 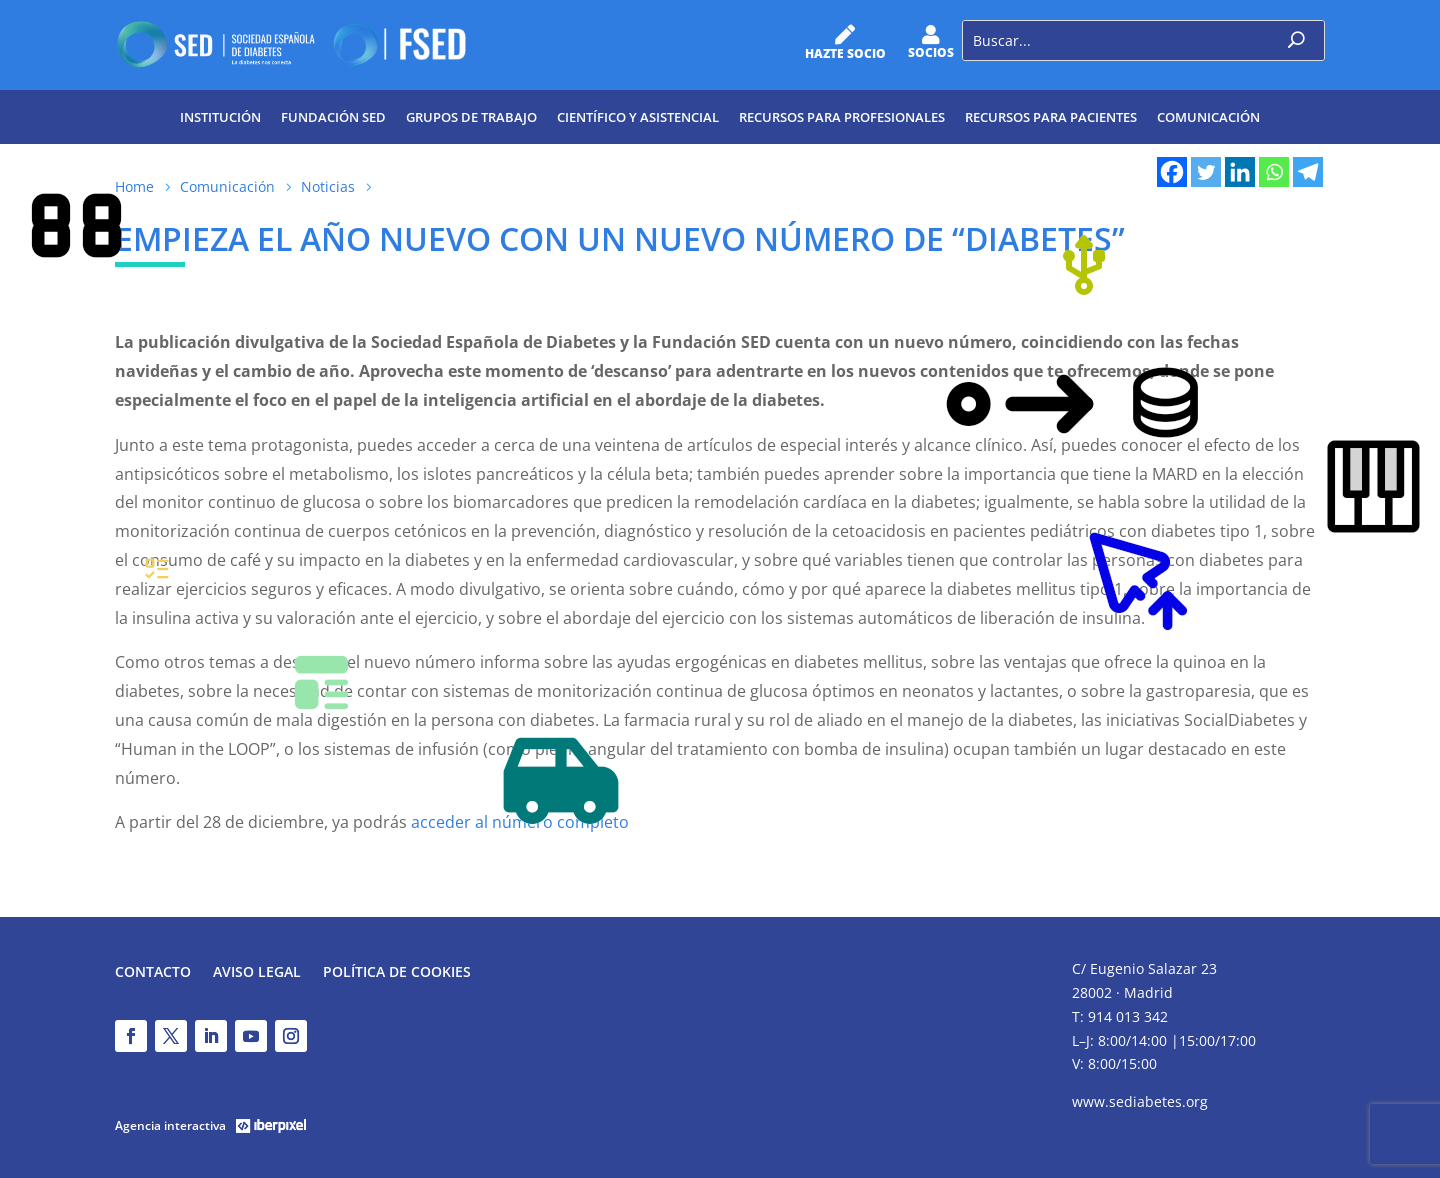 I want to click on access document templates, so click(x=321, y=682).